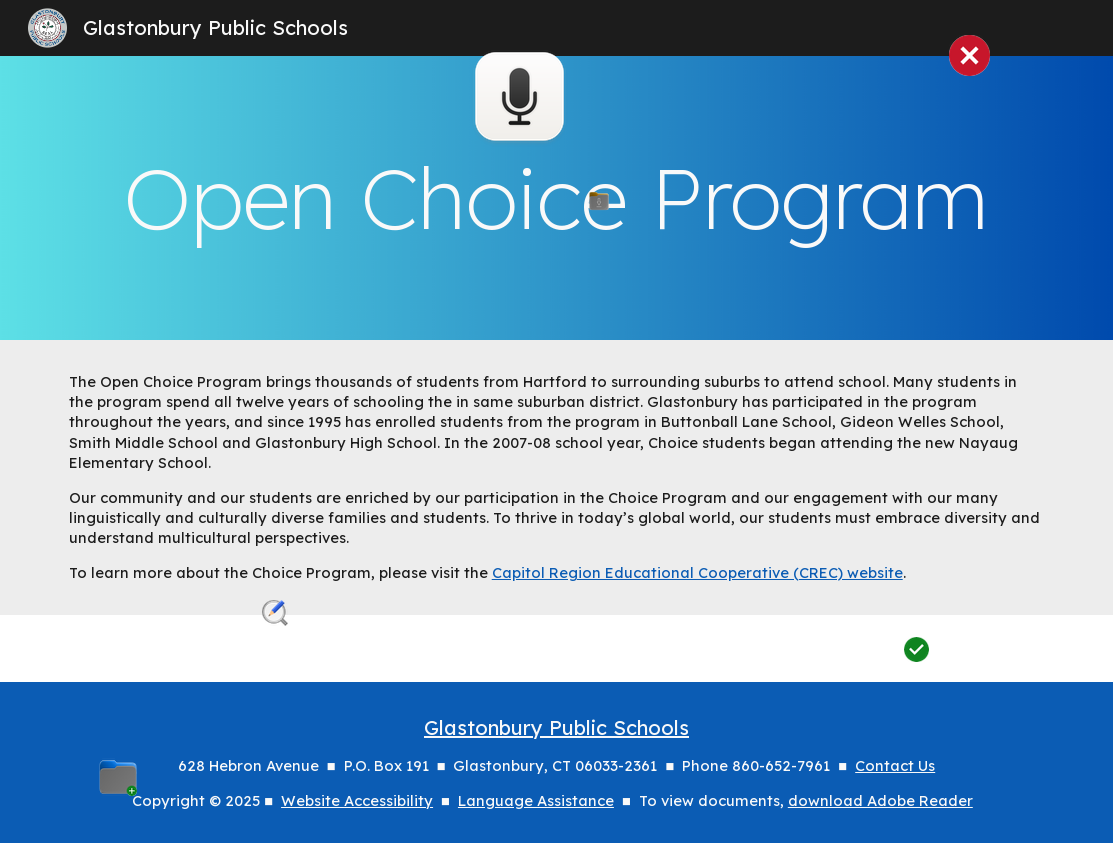 The width and height of the screenshot is (1113, 843). What do you see at coordinates (599, 201) in the screenshot?
I see `open downloads folder` at bounding box center [599, 201].